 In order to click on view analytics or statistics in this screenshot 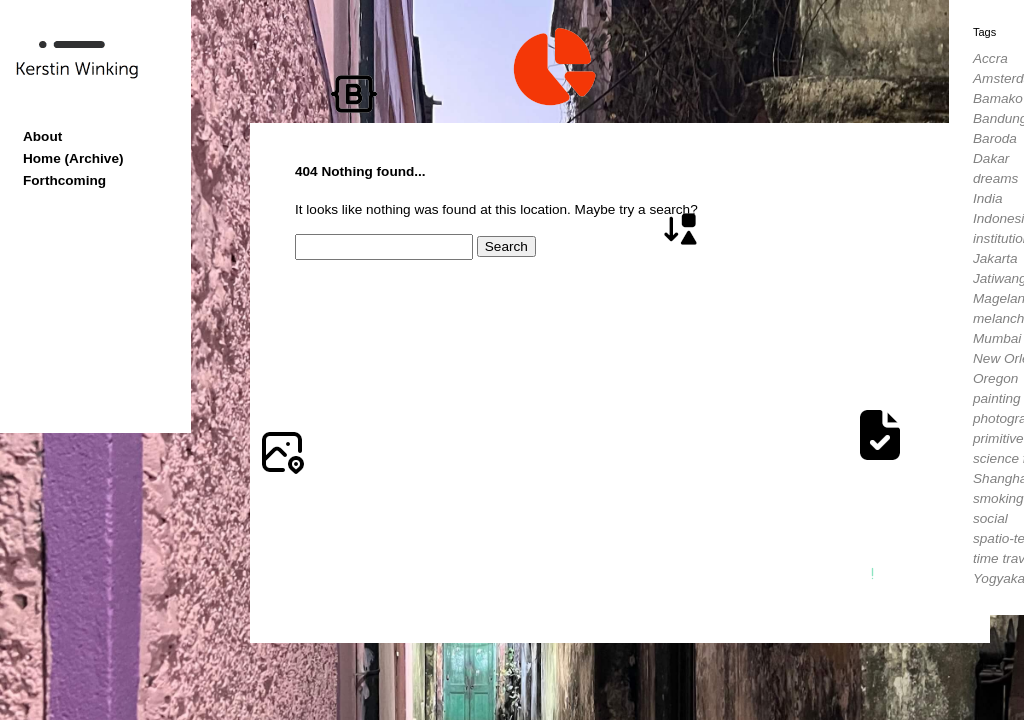, I will do `click(552, 66)`.